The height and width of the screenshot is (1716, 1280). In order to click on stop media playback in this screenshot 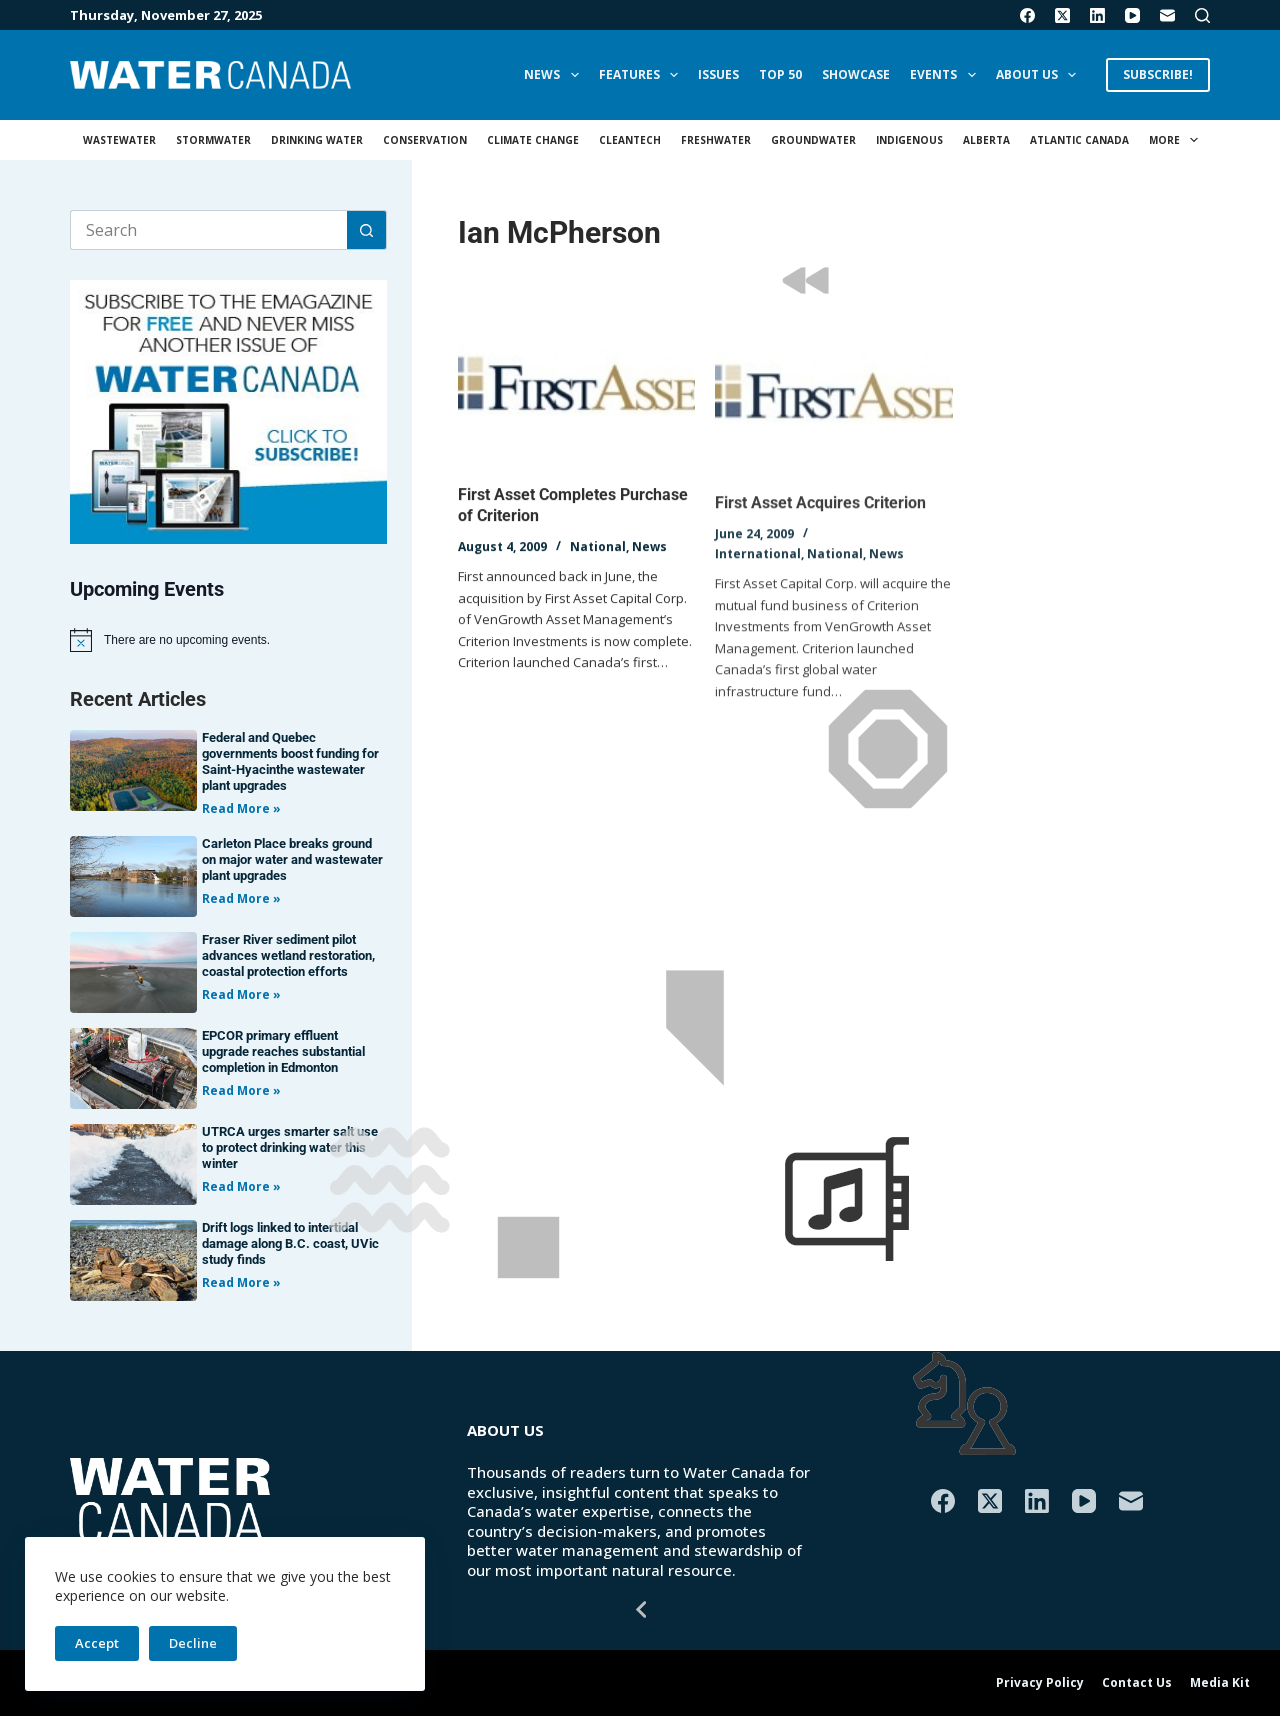, I will do `click(528, 1247)`.